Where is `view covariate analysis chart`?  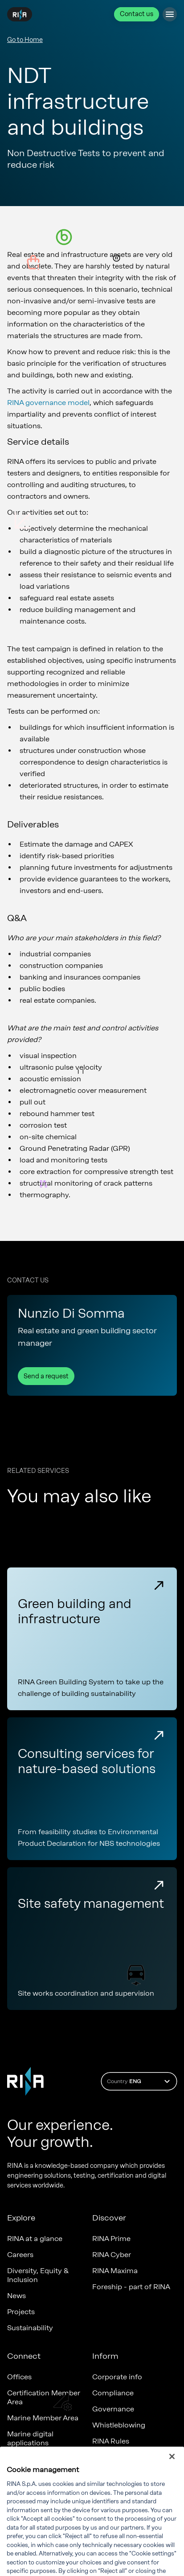
view covariate analysis chart is located at coordinates (23, 520).